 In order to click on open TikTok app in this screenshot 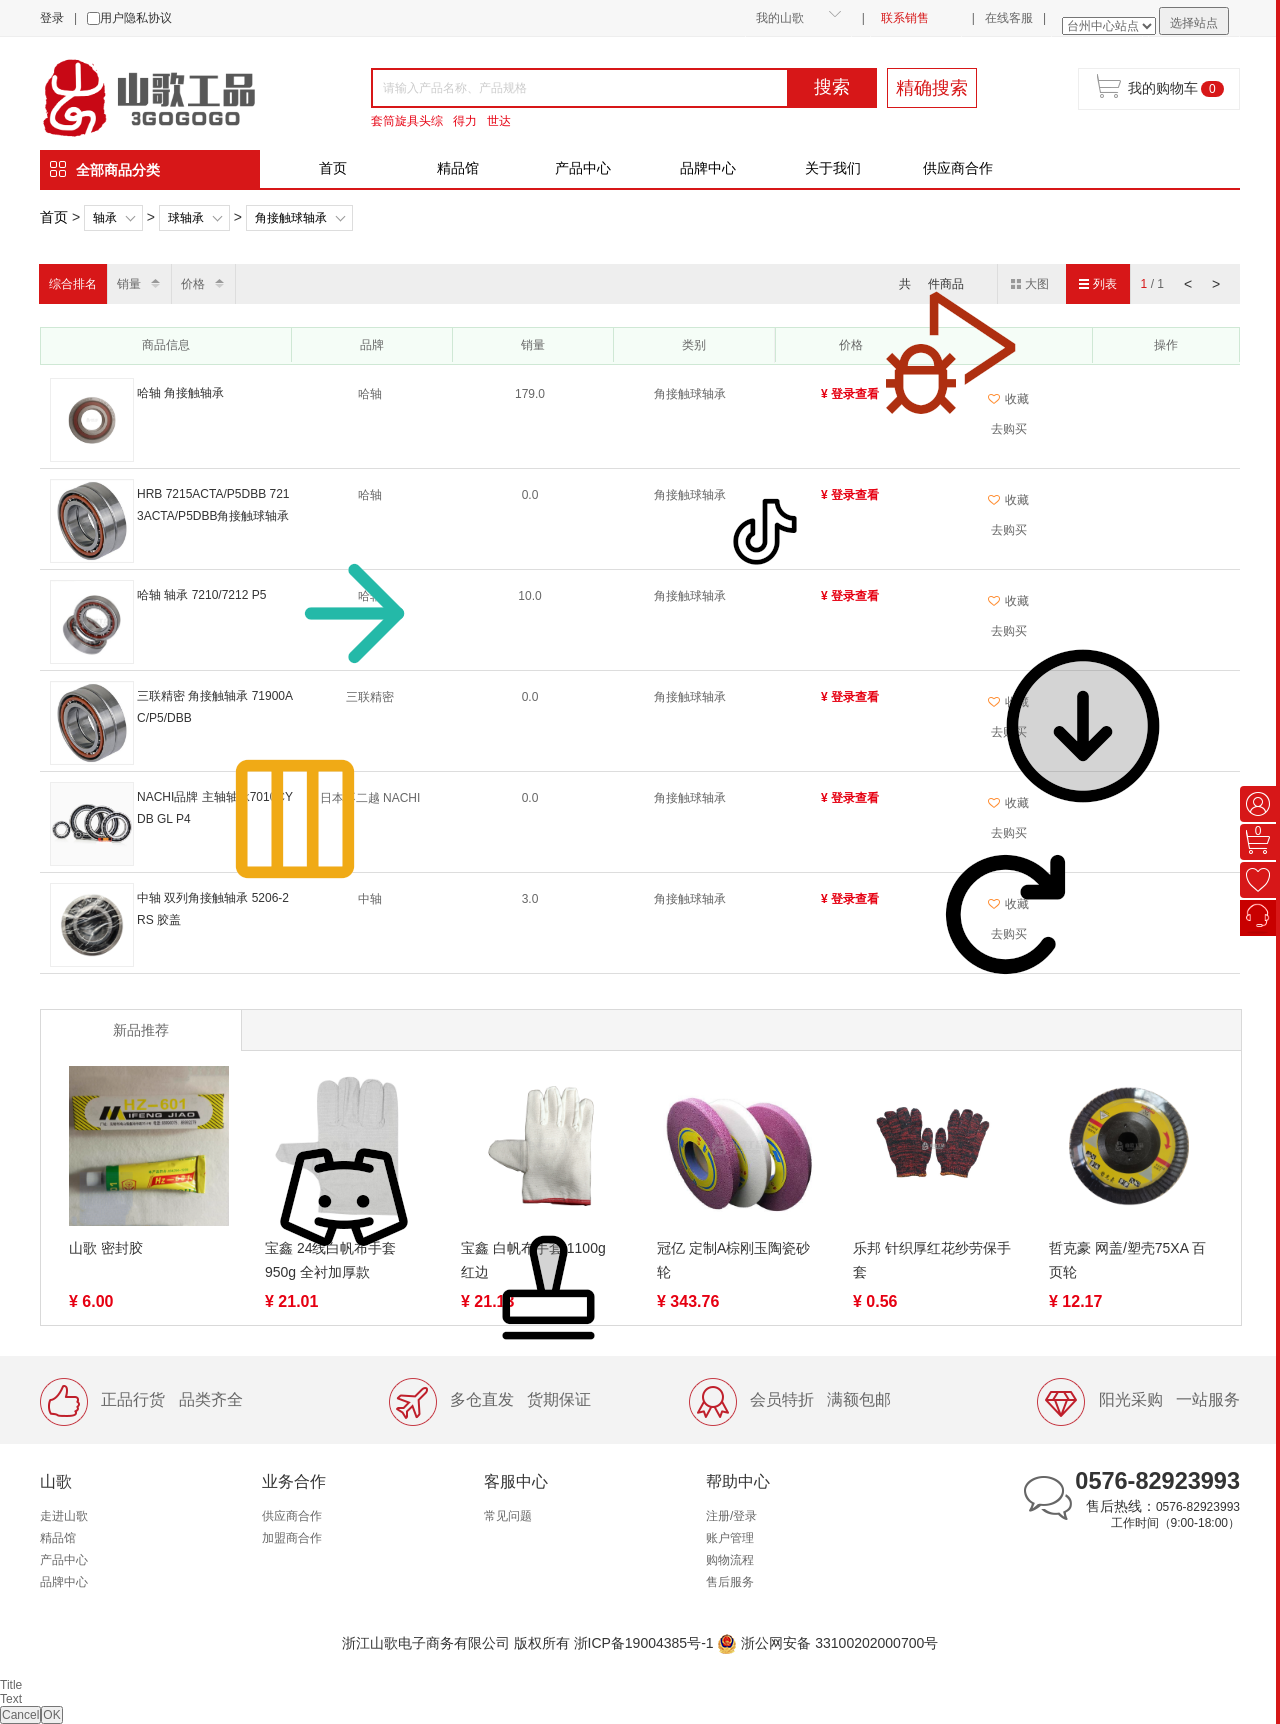, I will do `click(765, 533)`.